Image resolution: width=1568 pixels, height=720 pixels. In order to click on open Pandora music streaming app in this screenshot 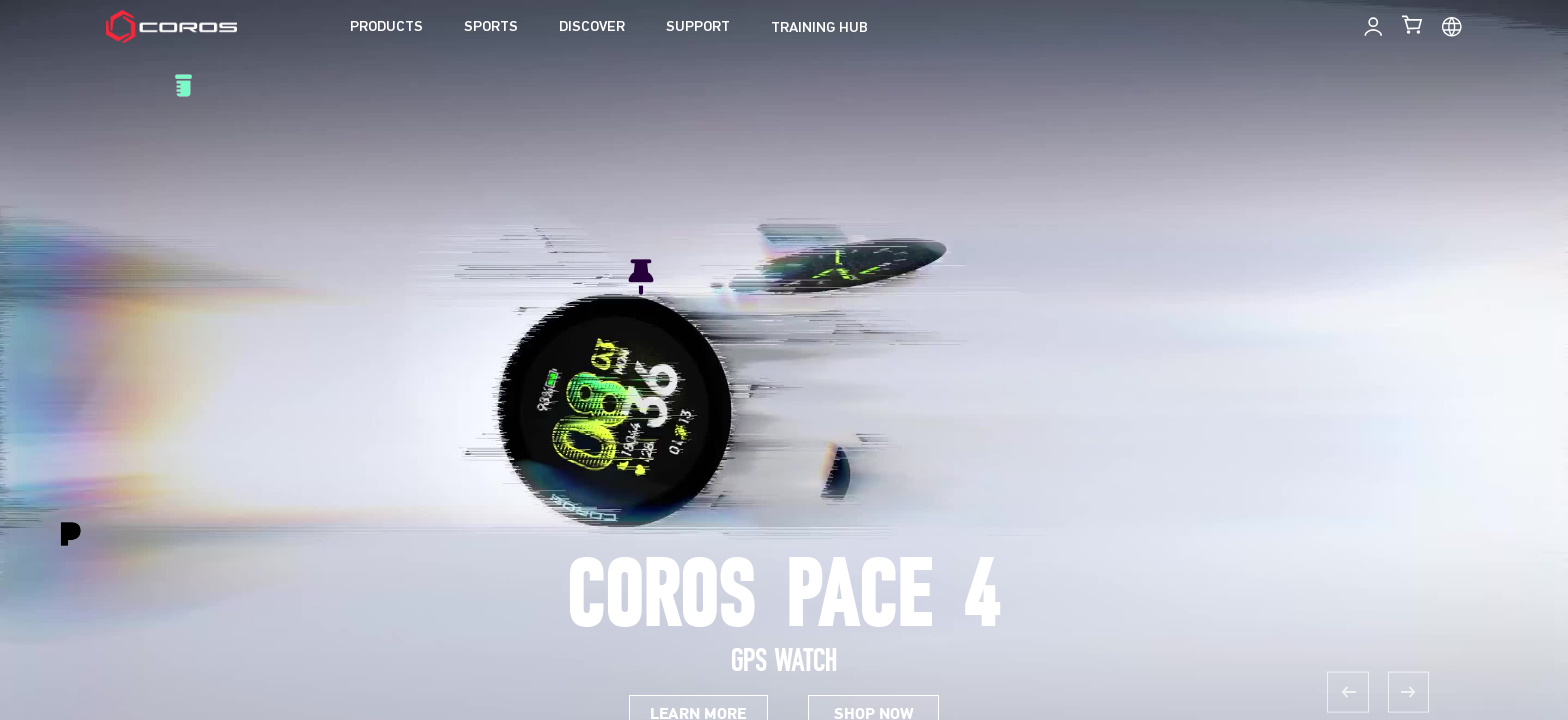, I will do `click(71, 534)`.